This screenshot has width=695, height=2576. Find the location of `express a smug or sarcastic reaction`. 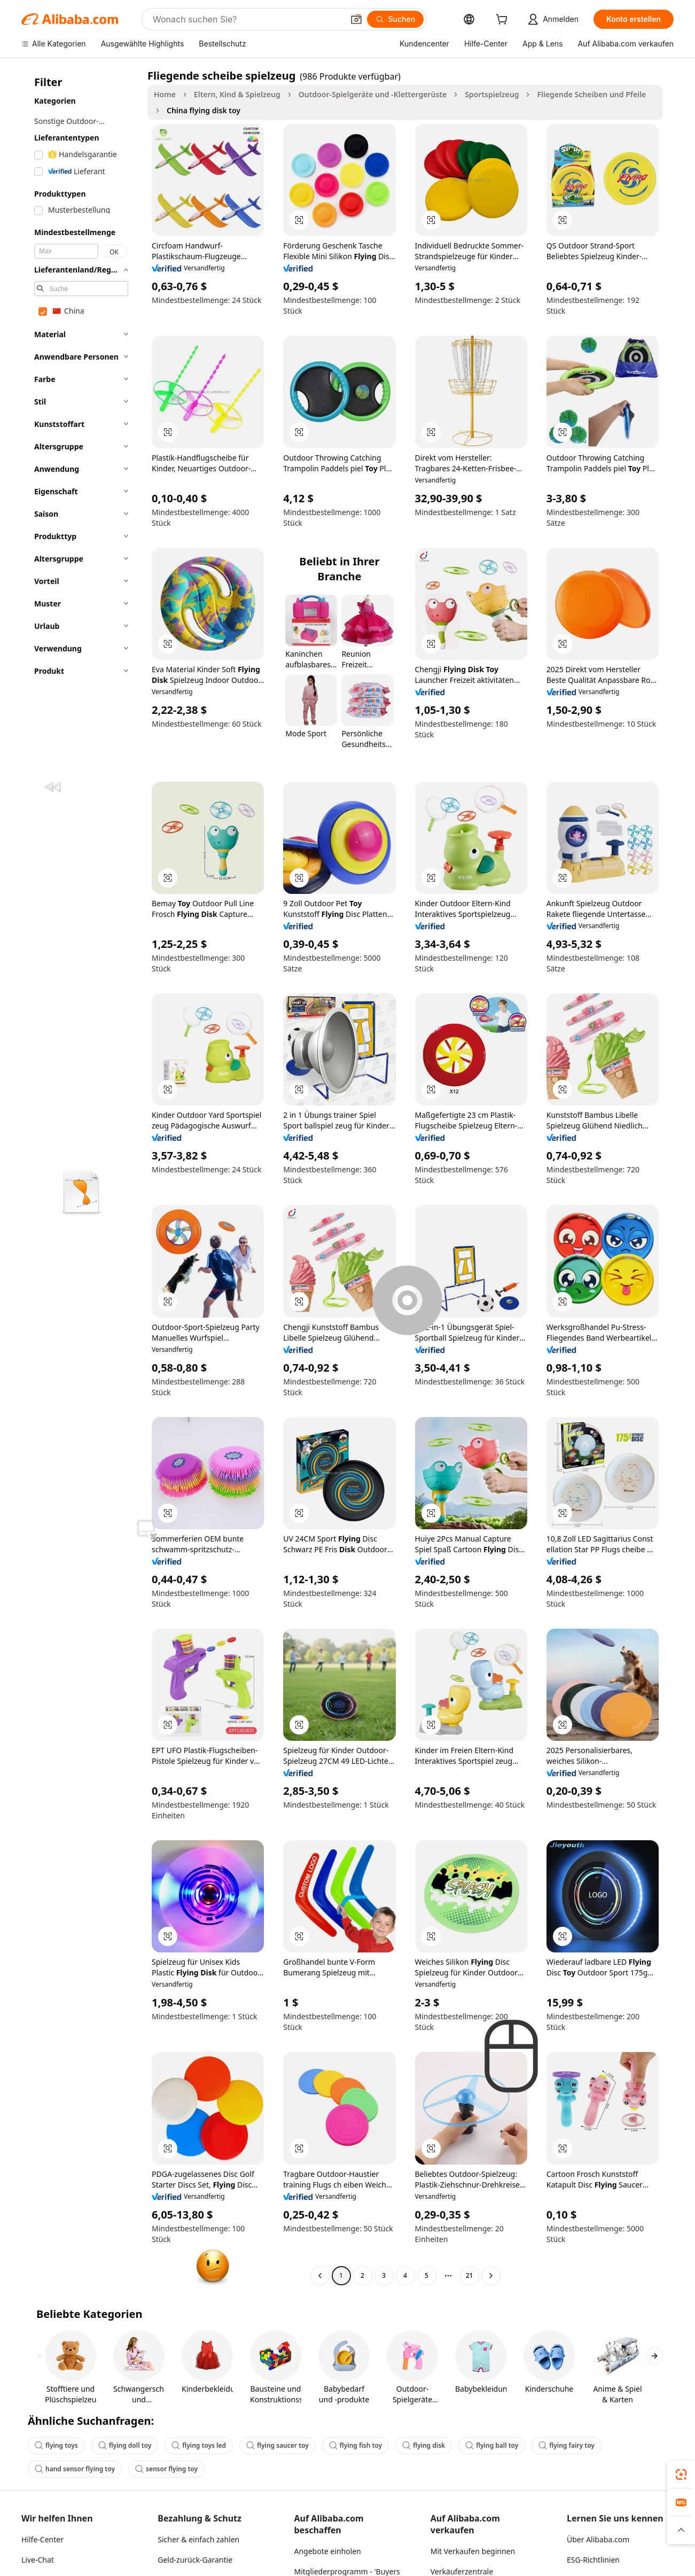

express a smug or sarcastic reaction is located at coordinates (213, 2267).